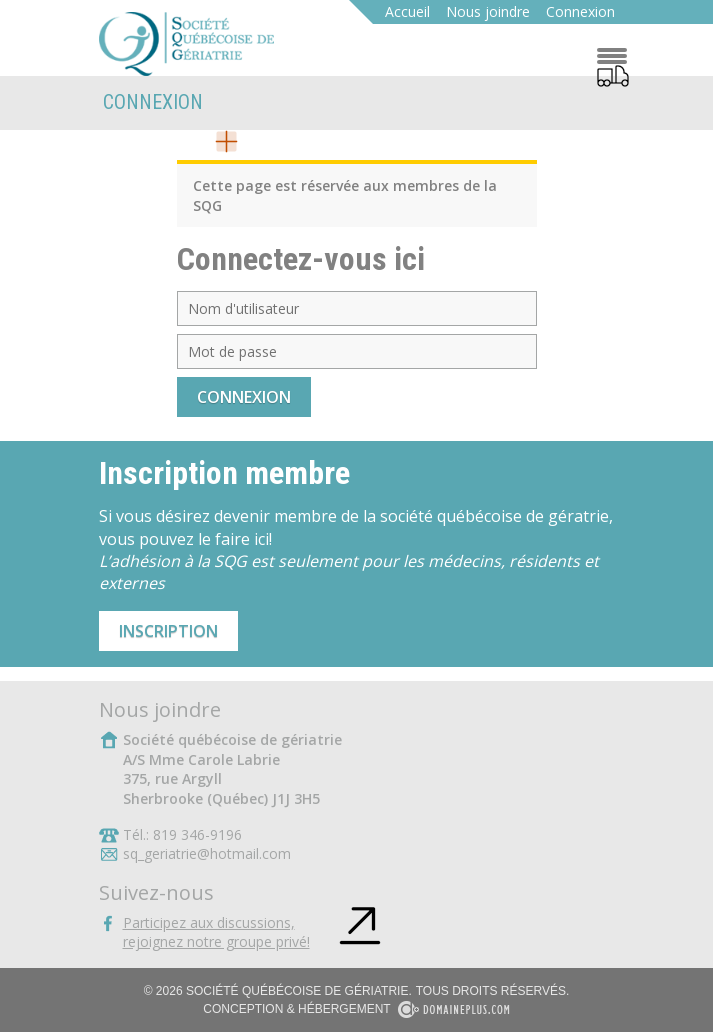 The image size is (713, 1032). I want to click on open link in new window or tab, so click(360, 924).